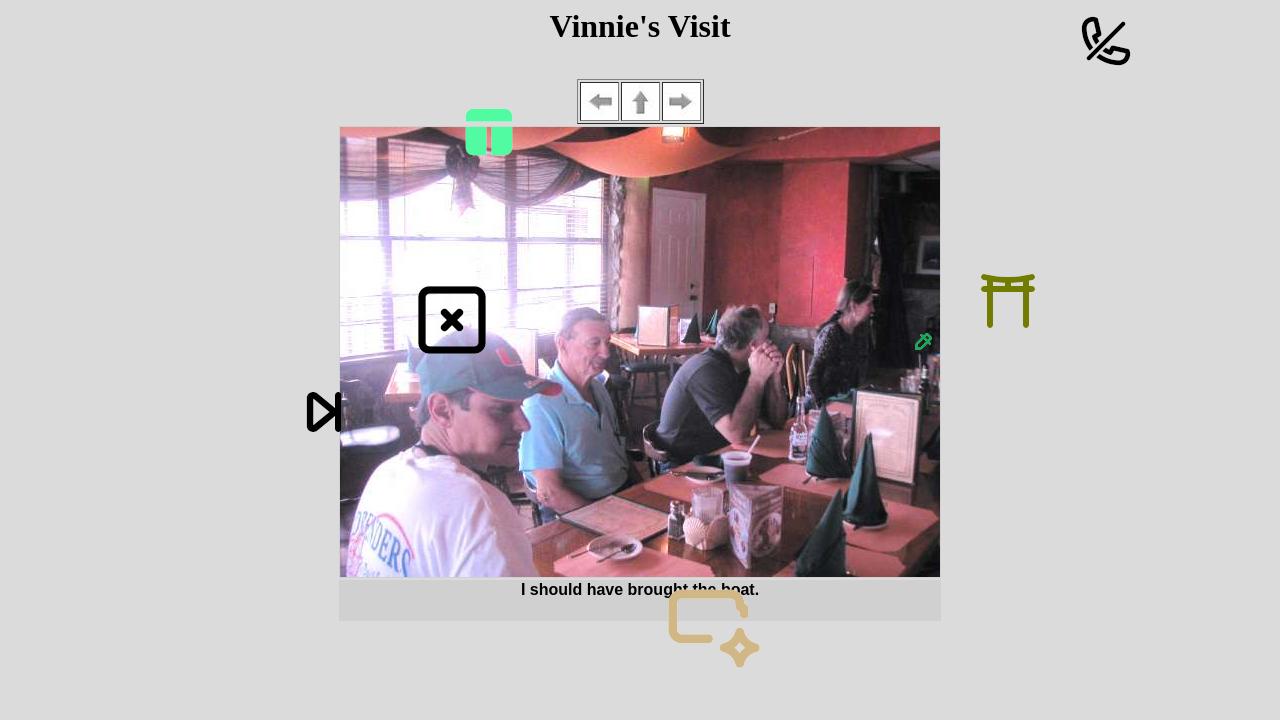 The height and width of the screenshot is (720, 1280). I want to click on access japanese cultural content or settings, so click(1008, 301).